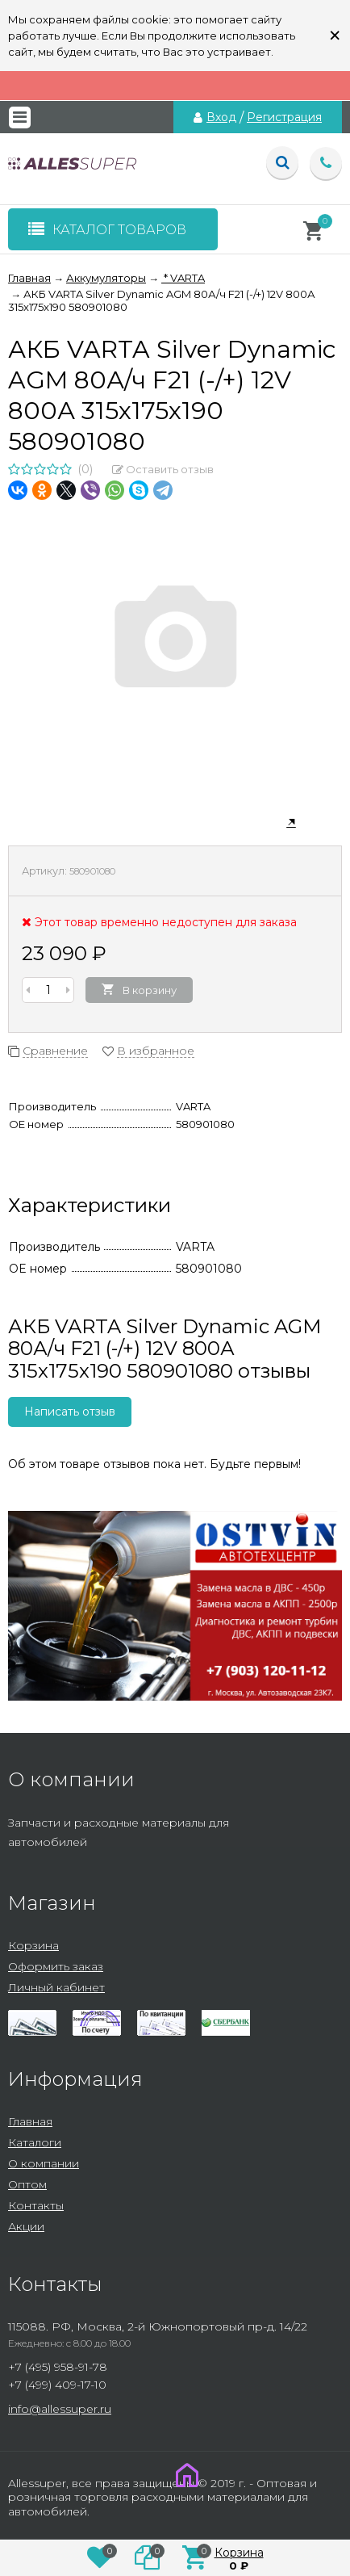 The width and height of the screenshot is (350, 2576). I want to click on open link in new window, so click(291, 823).